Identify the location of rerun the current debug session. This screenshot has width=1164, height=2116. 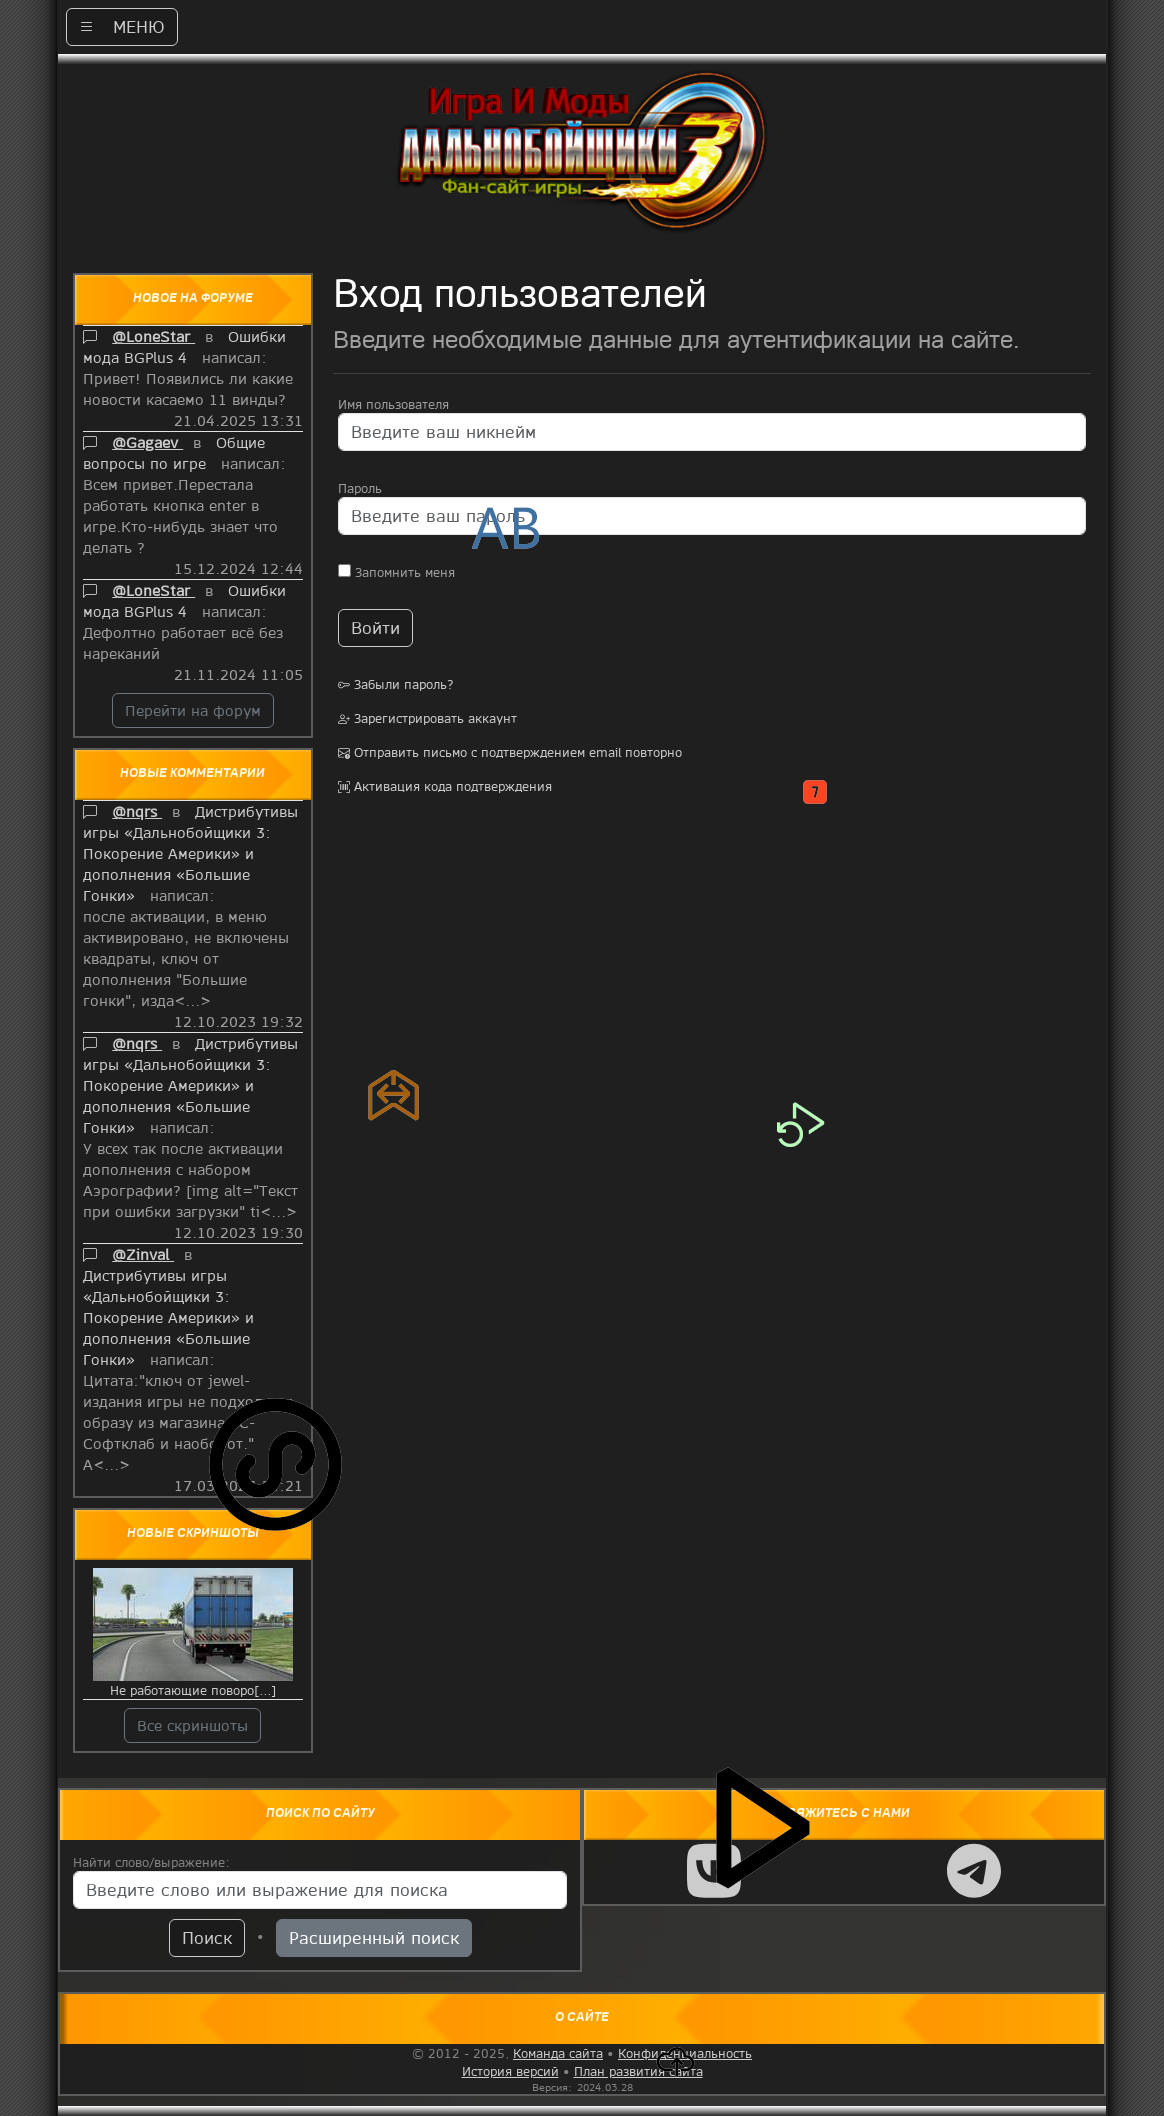
(802, 1121).